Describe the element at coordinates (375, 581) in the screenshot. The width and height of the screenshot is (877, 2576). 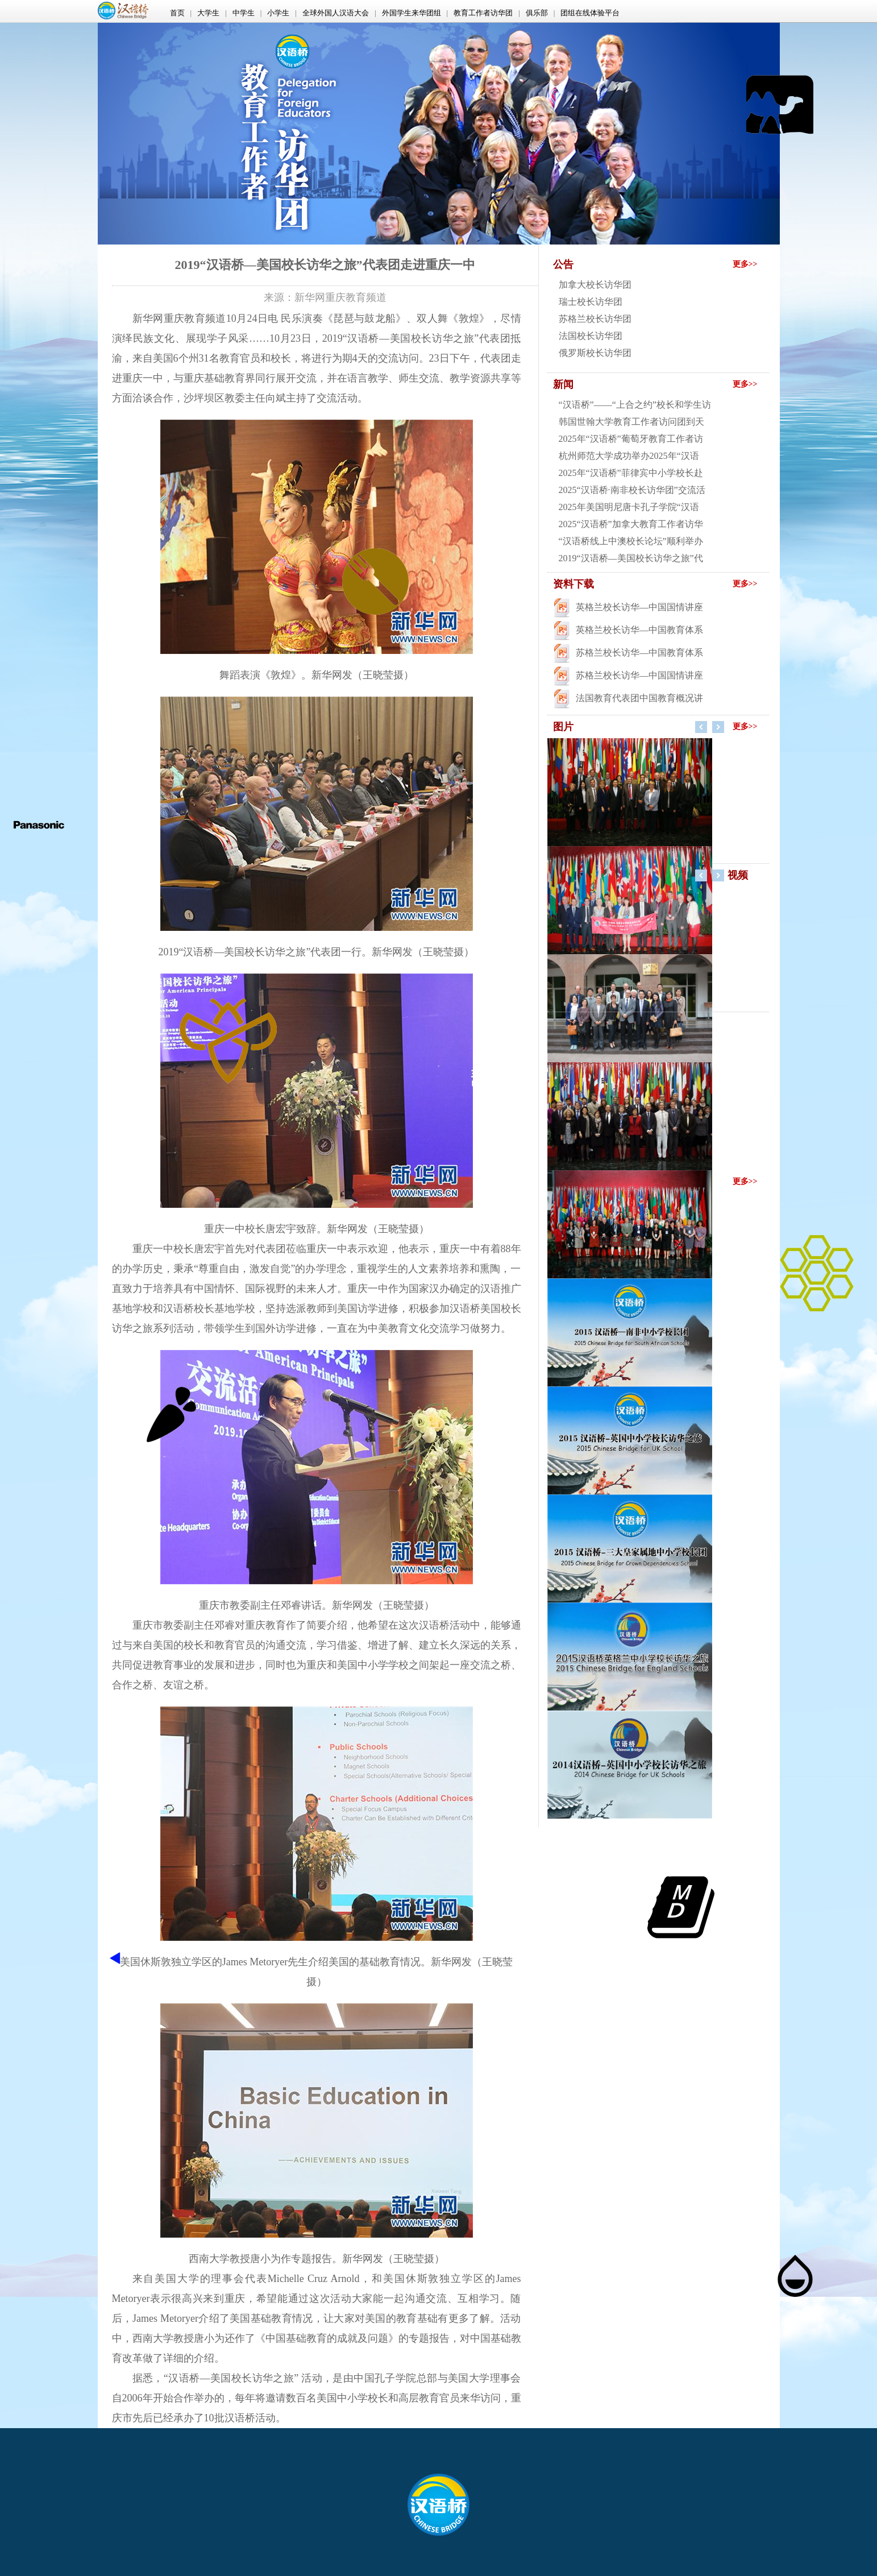
I see `visit Greasy Fork website` at that location.